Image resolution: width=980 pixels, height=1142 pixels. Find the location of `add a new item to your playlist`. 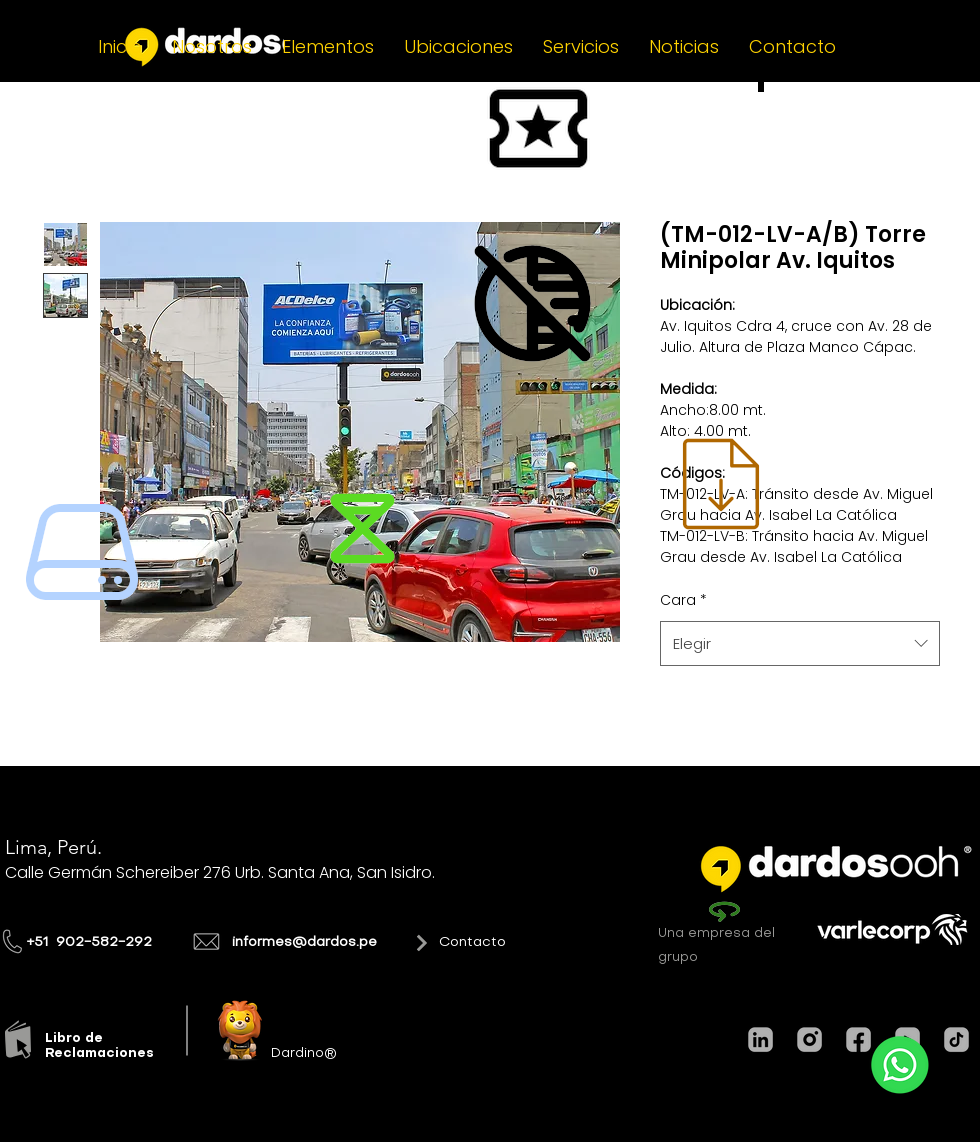

add a new item to your playlist is located at coordinates (746, 69).